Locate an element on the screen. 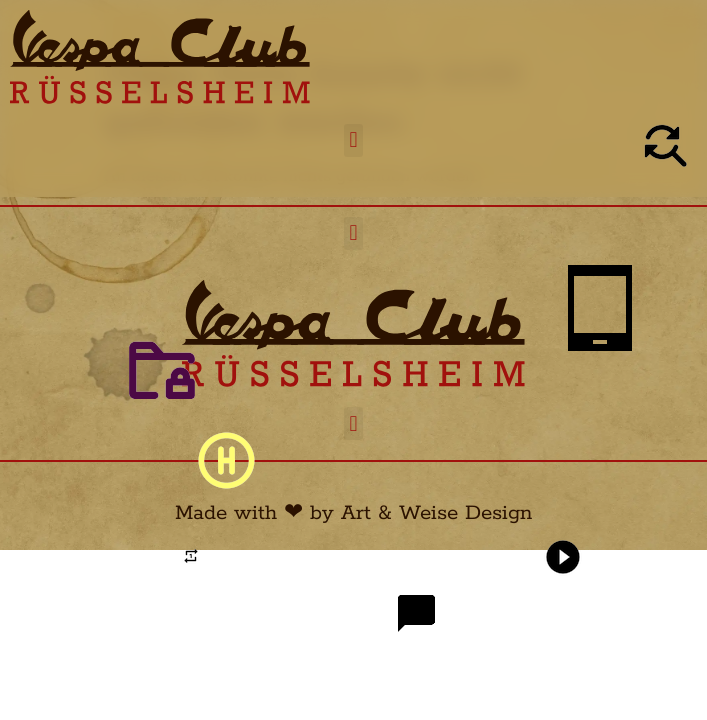 This screenshot has height=720, width=707. play media or video content is located at coordinates (563, 557).